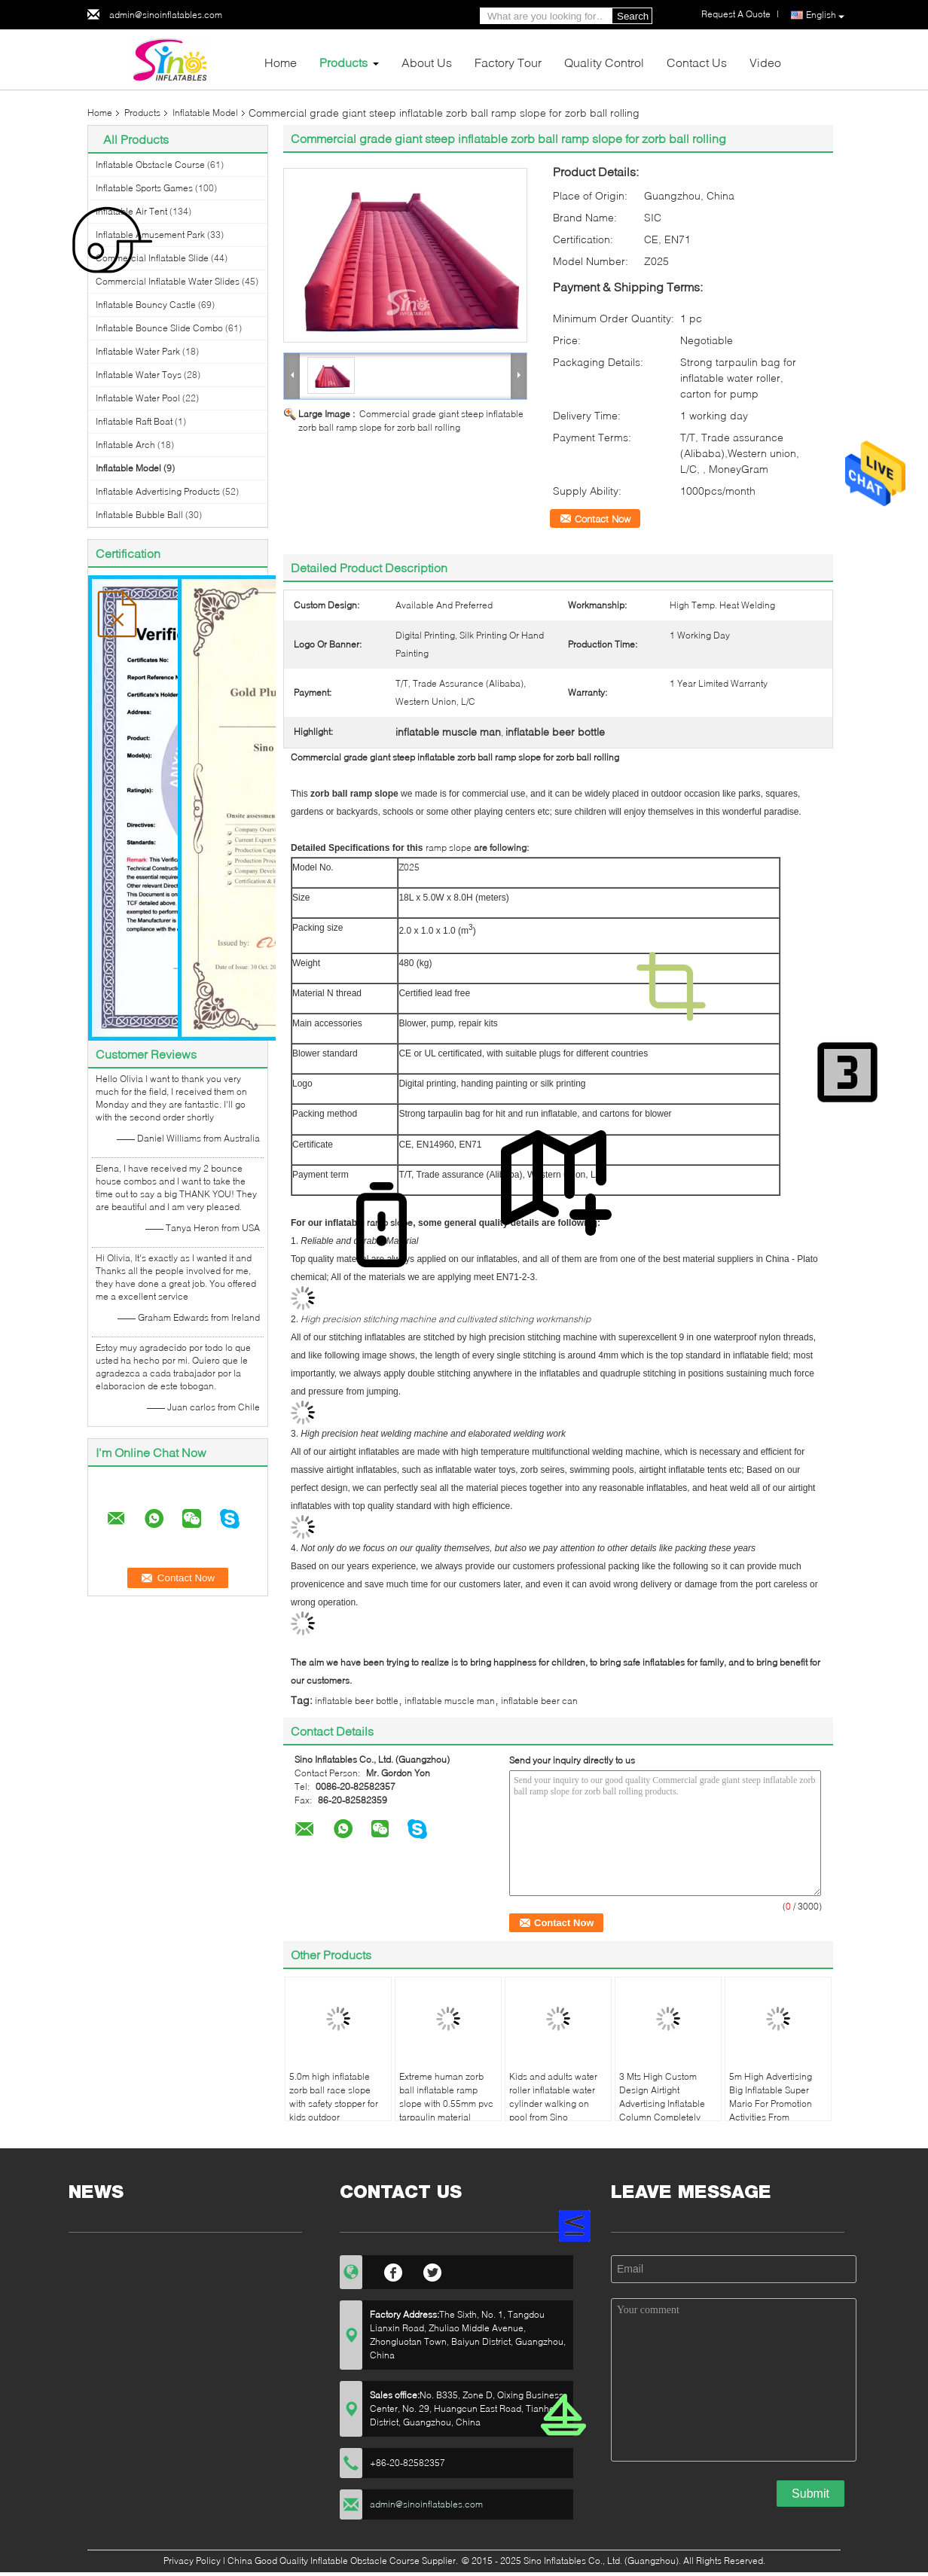 The height and width of the screenshot is (2576, 928). I want to click on crop an image or photo, so click(671, 986).